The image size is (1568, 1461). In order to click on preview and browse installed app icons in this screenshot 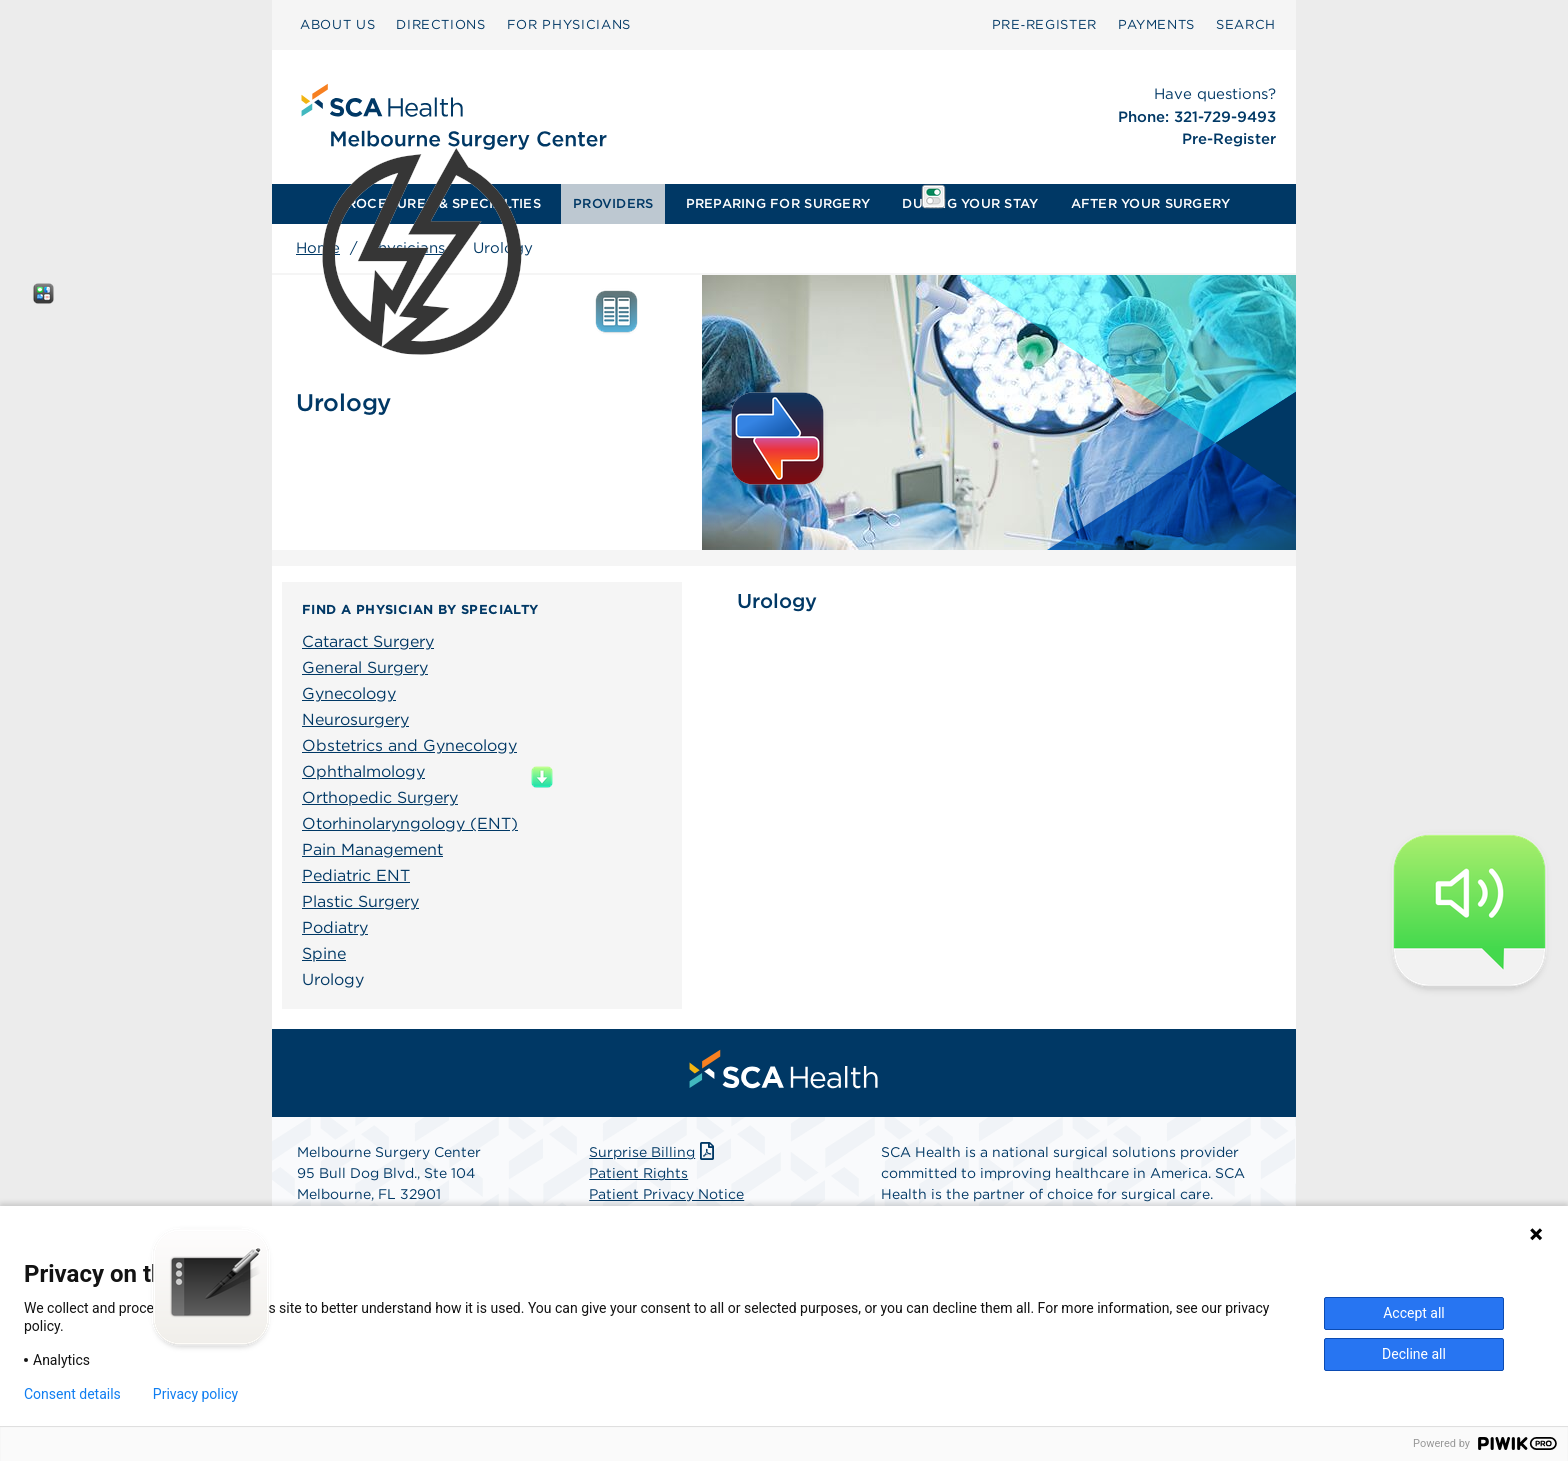, I will do `click(43, 293)`.